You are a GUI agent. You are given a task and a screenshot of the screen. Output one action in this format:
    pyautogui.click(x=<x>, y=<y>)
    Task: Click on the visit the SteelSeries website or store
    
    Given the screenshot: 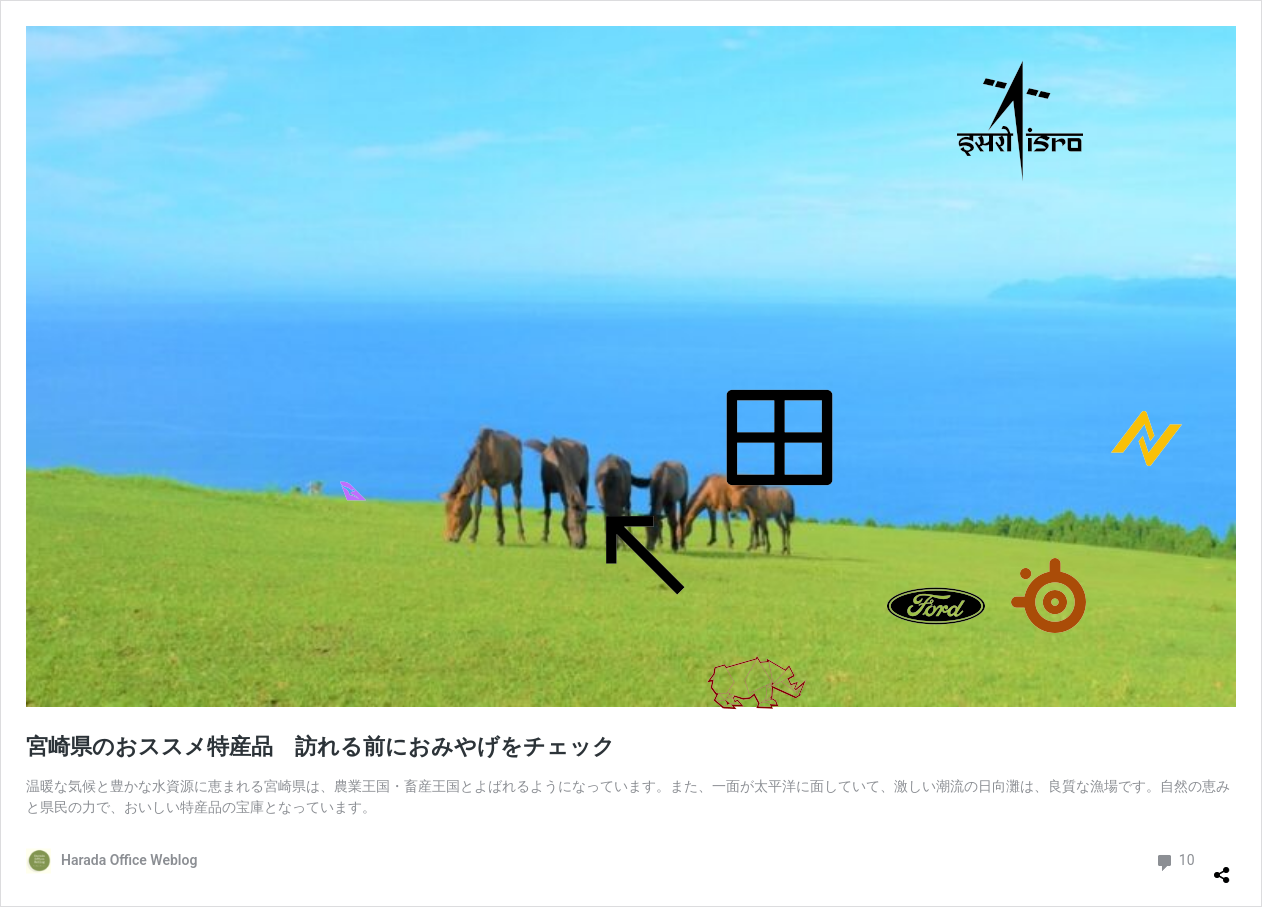 What is the action you would take?
    pyautogui.click(x=1048, y=595)
    